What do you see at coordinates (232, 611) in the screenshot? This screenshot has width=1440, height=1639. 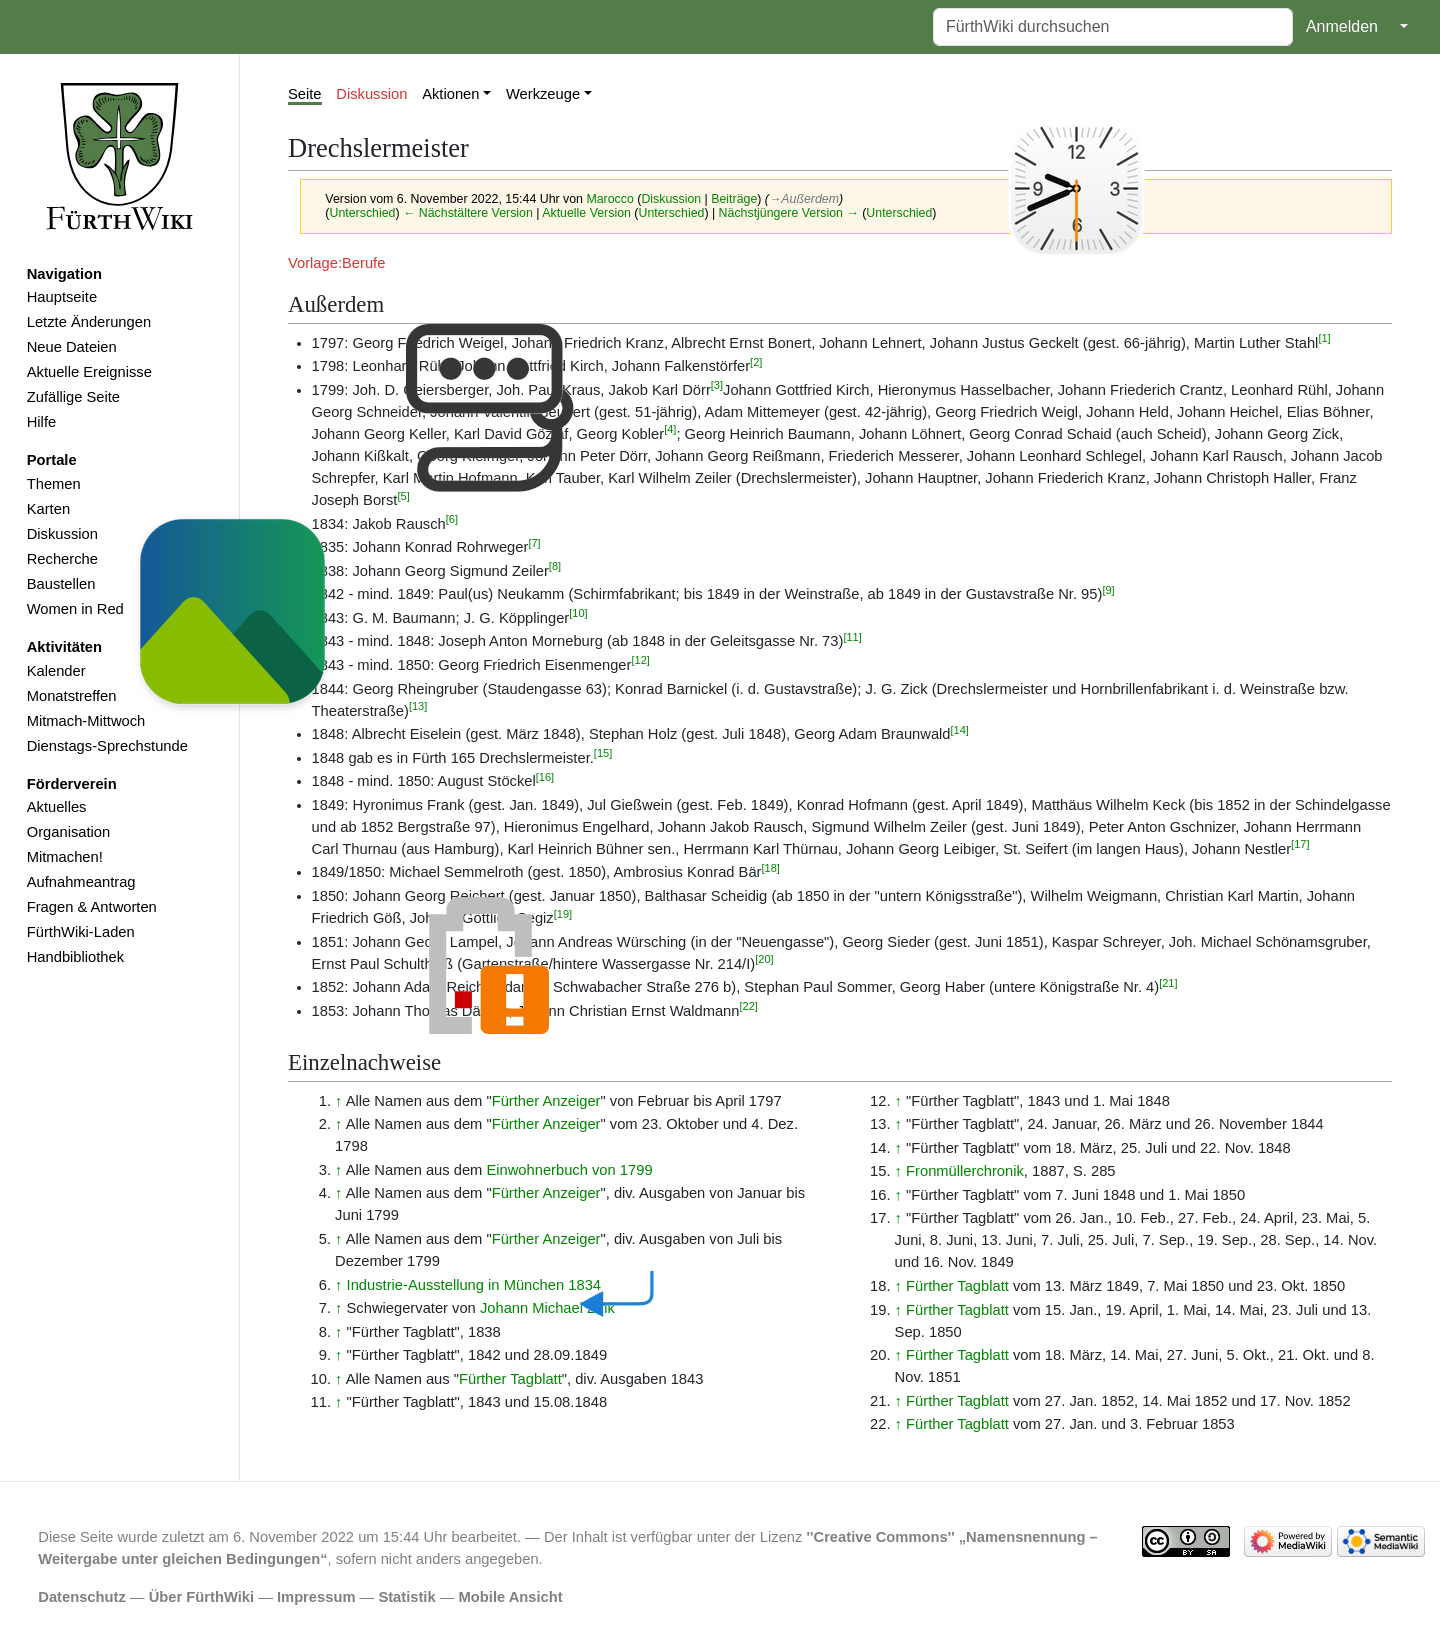 I see `open xpano panorama stitching app` at bounding box center [232, 611].